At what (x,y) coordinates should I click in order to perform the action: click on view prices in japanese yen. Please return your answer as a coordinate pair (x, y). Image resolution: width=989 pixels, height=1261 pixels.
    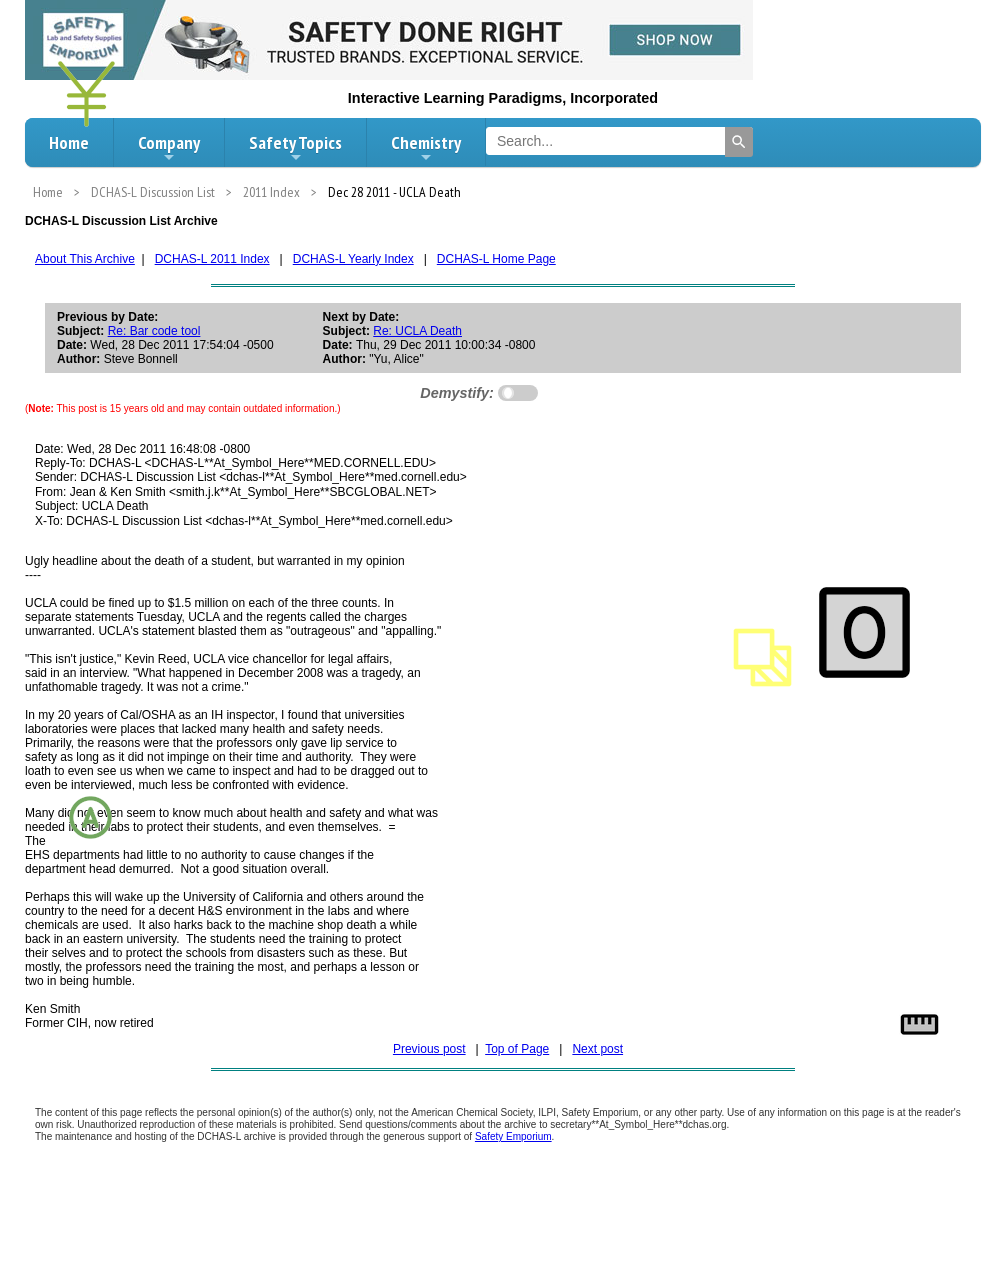
    Looking at the image, I should click on (86, 92).